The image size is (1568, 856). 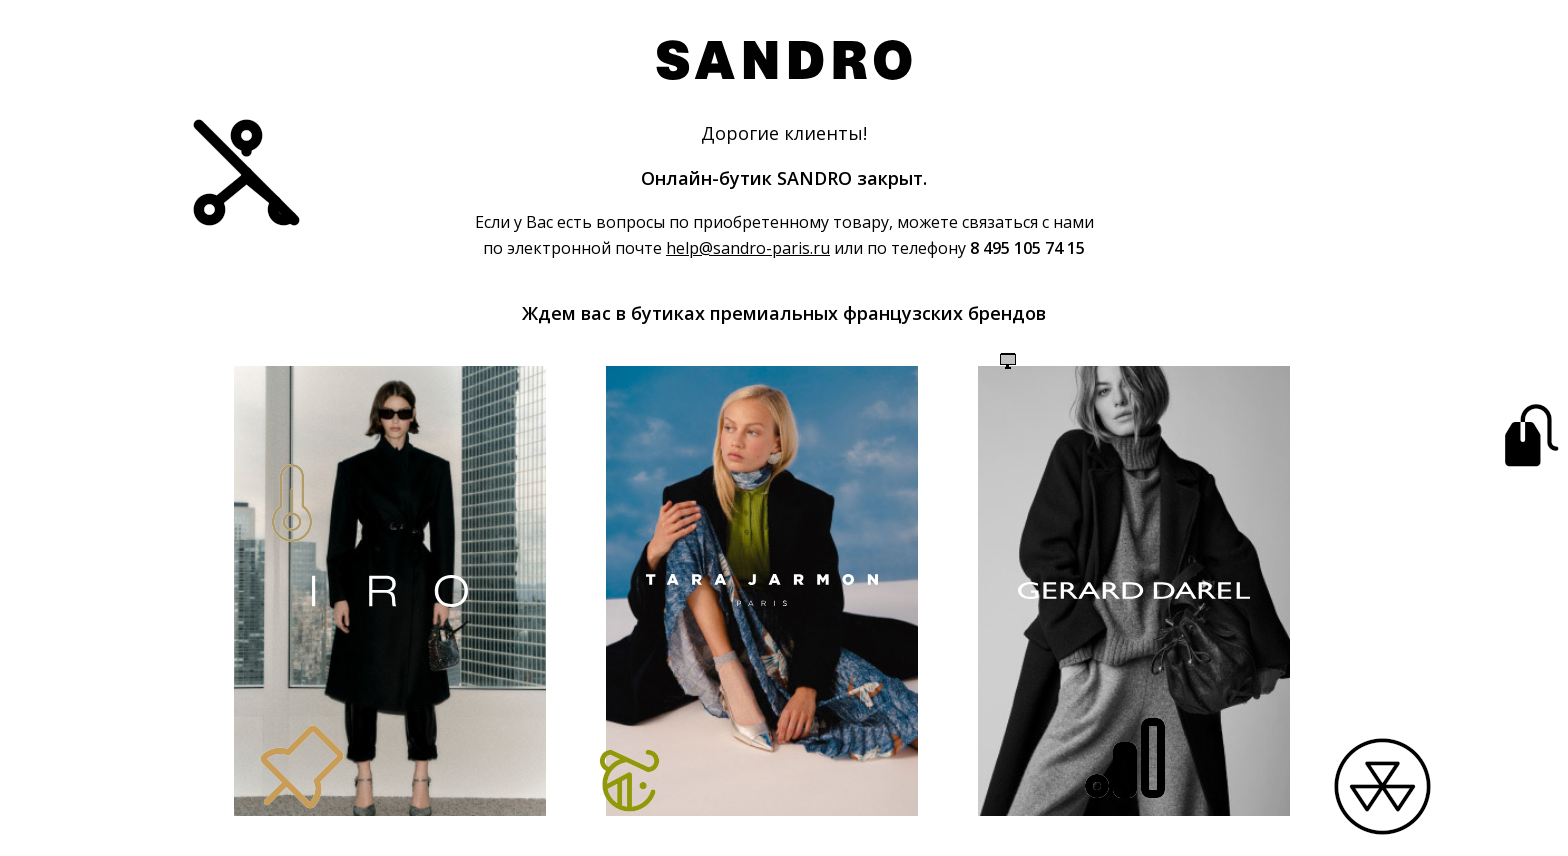 What do you see at coordinates (1008, 361) in the screenshot?
I see `switch to desktop view` at bounding box center [1008, 361].